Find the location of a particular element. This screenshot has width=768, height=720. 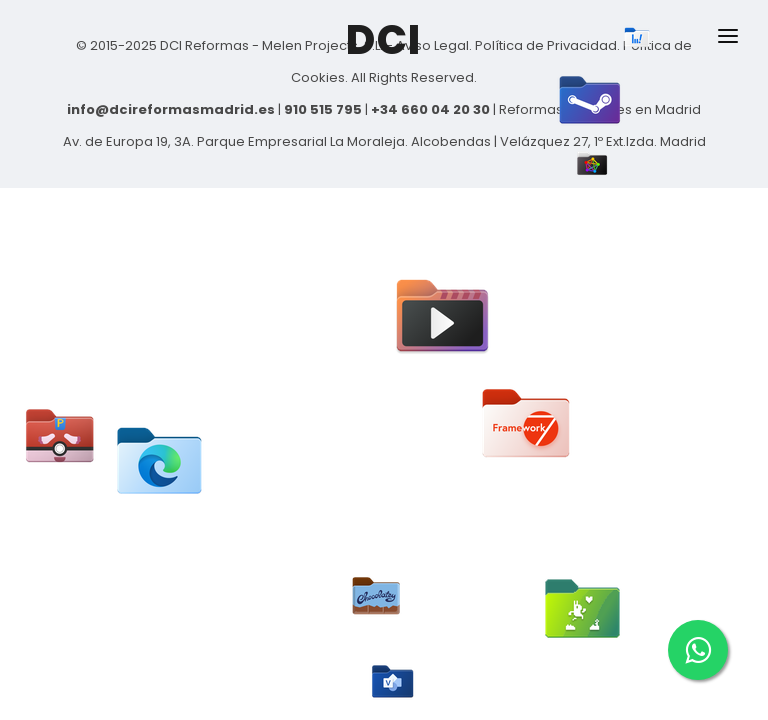

open your gamejolt games folder is located at coordinates (582, 610).